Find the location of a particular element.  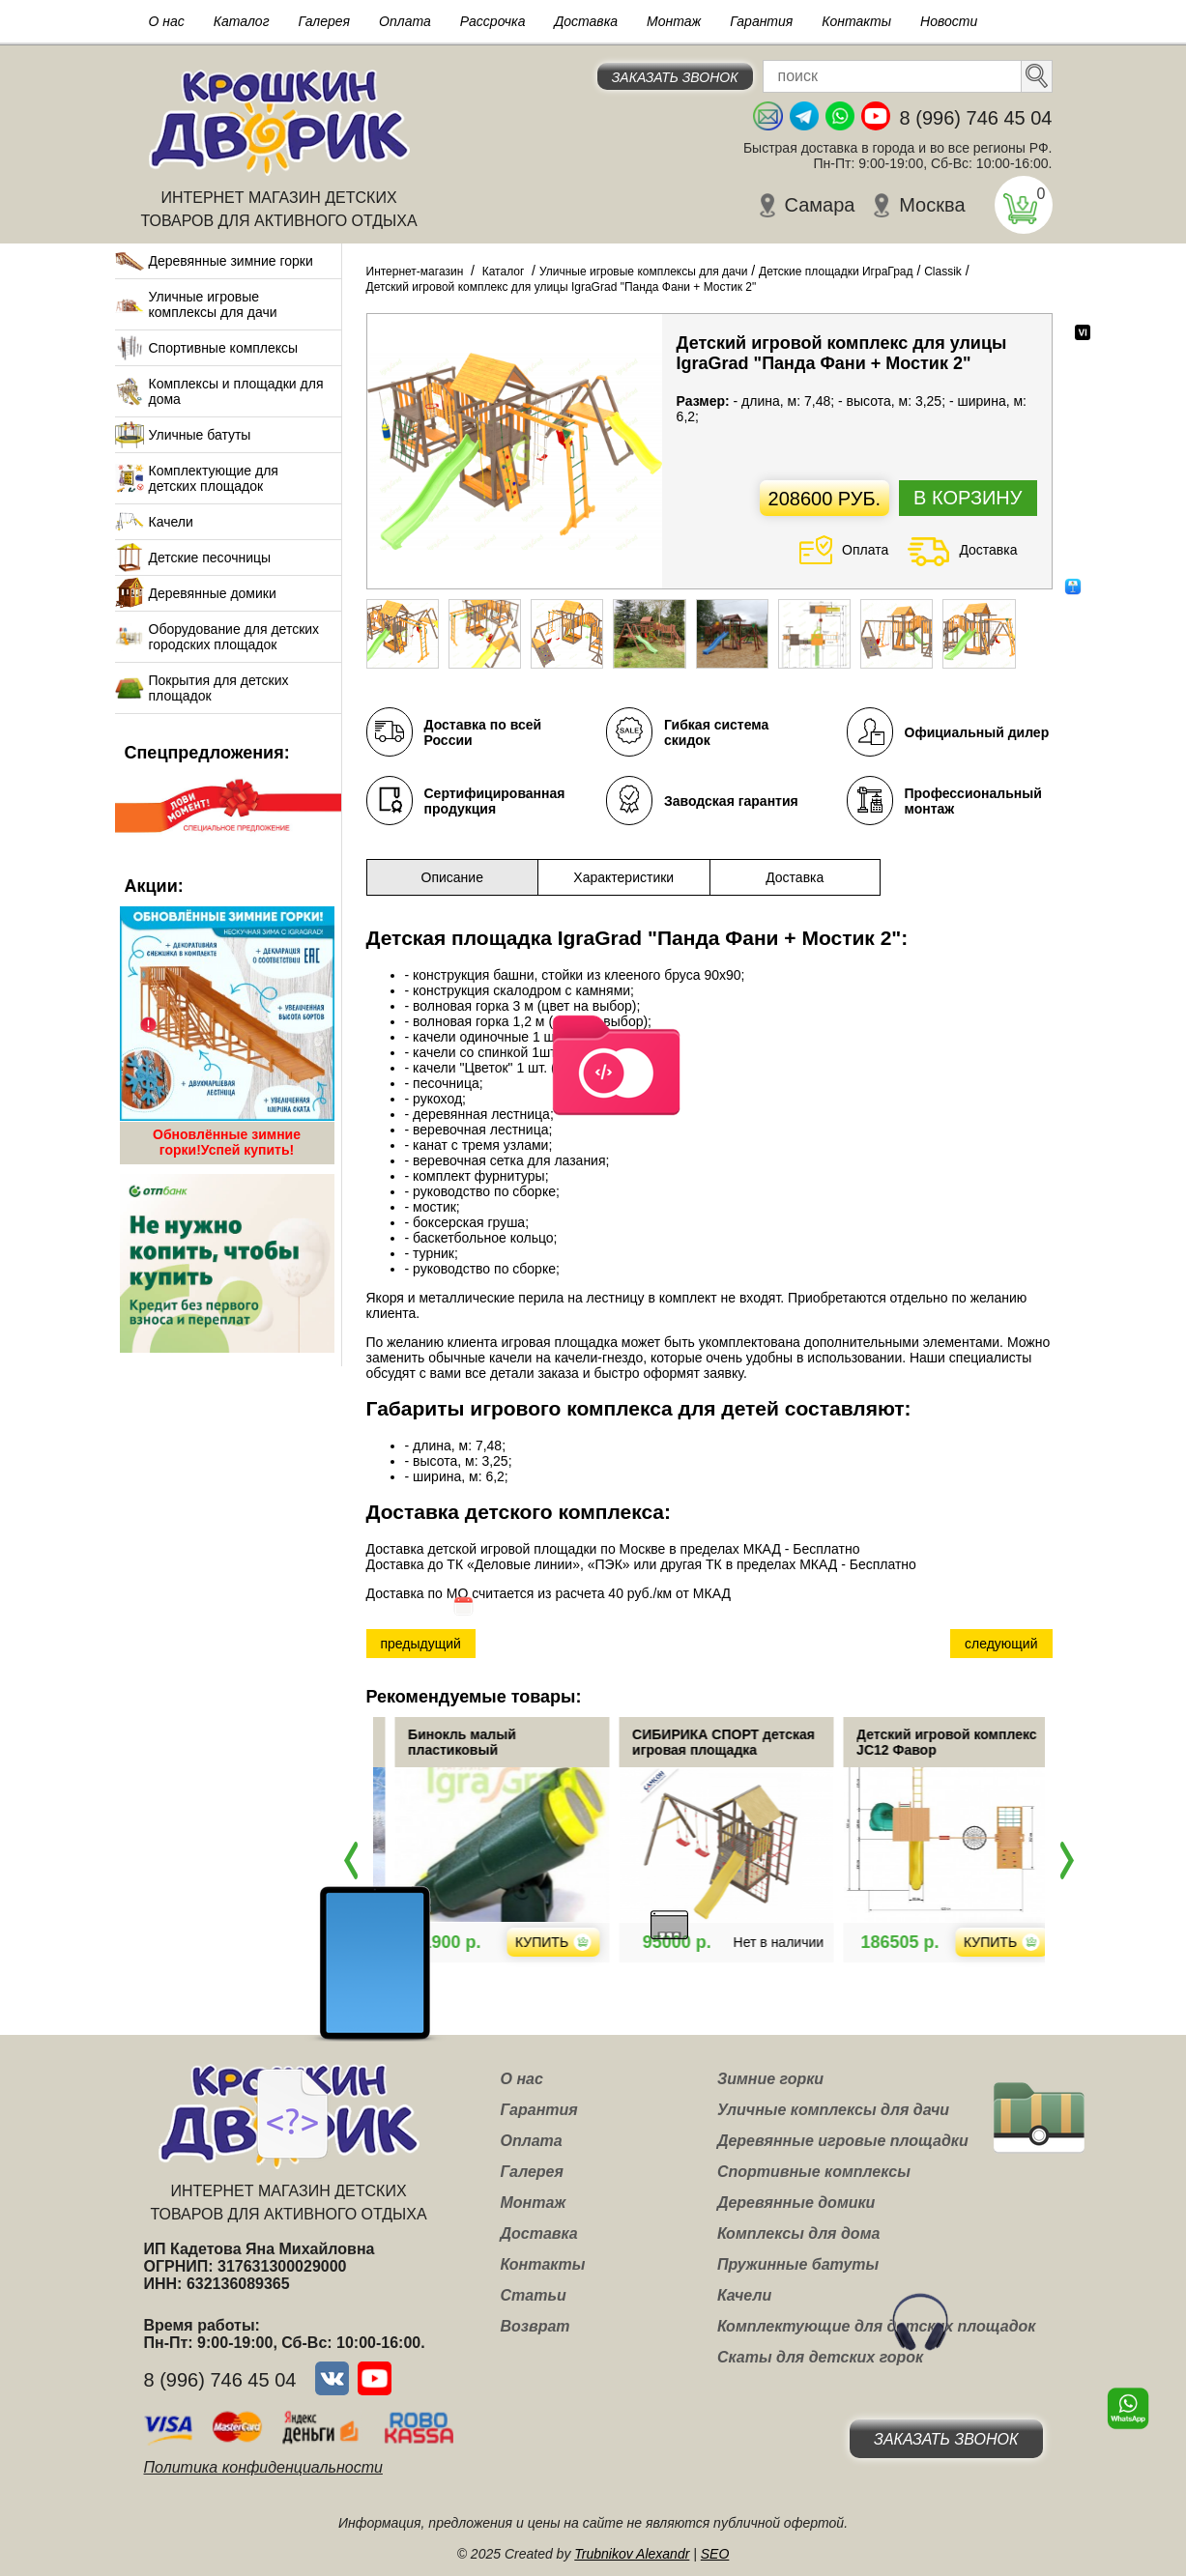

indicates a warning or caution message is located at coordinates (148, 1024).